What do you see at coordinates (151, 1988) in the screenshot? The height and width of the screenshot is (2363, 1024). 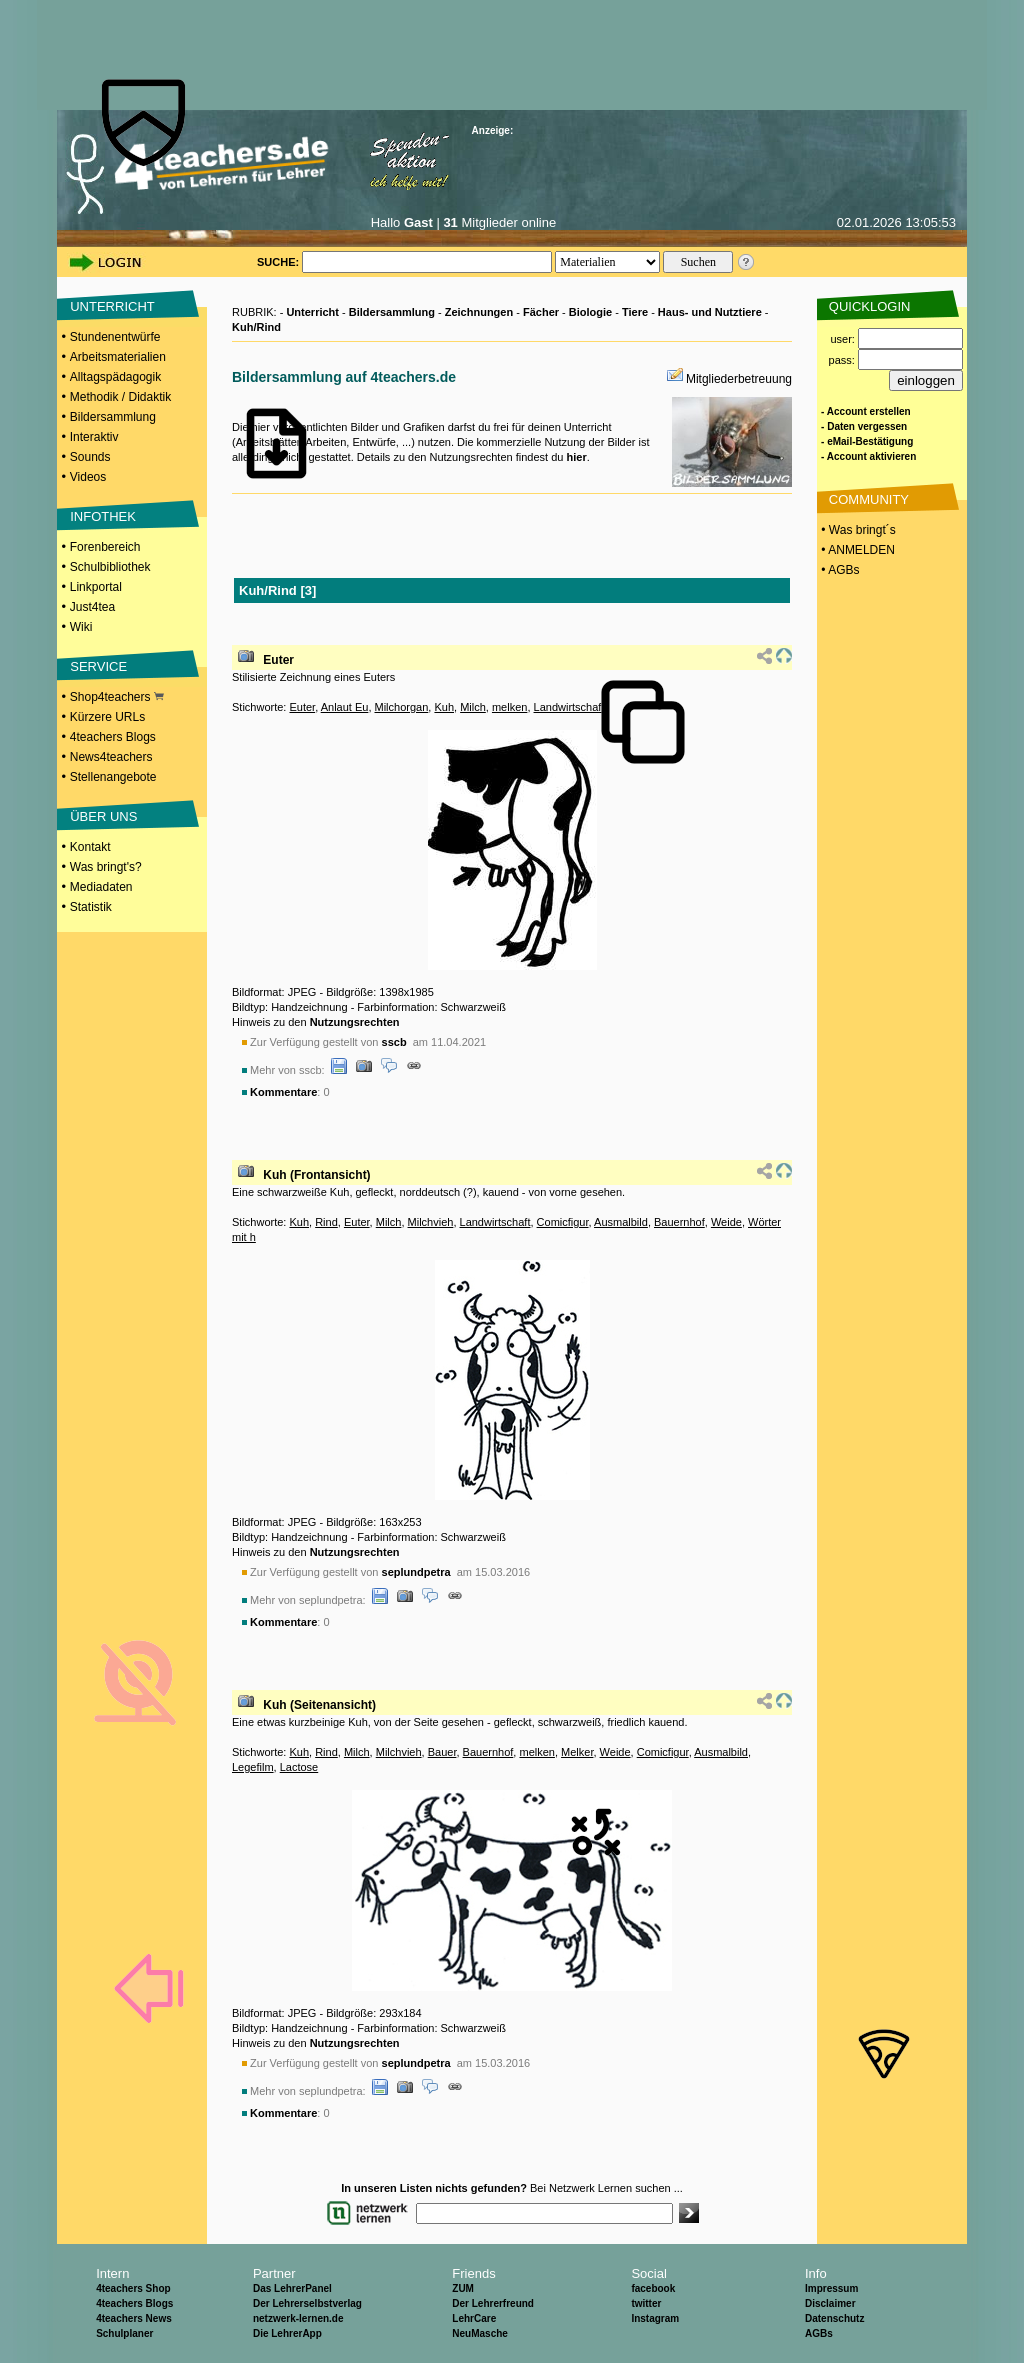 I see `go back to previous screen` at bounding box center [151, 1988].